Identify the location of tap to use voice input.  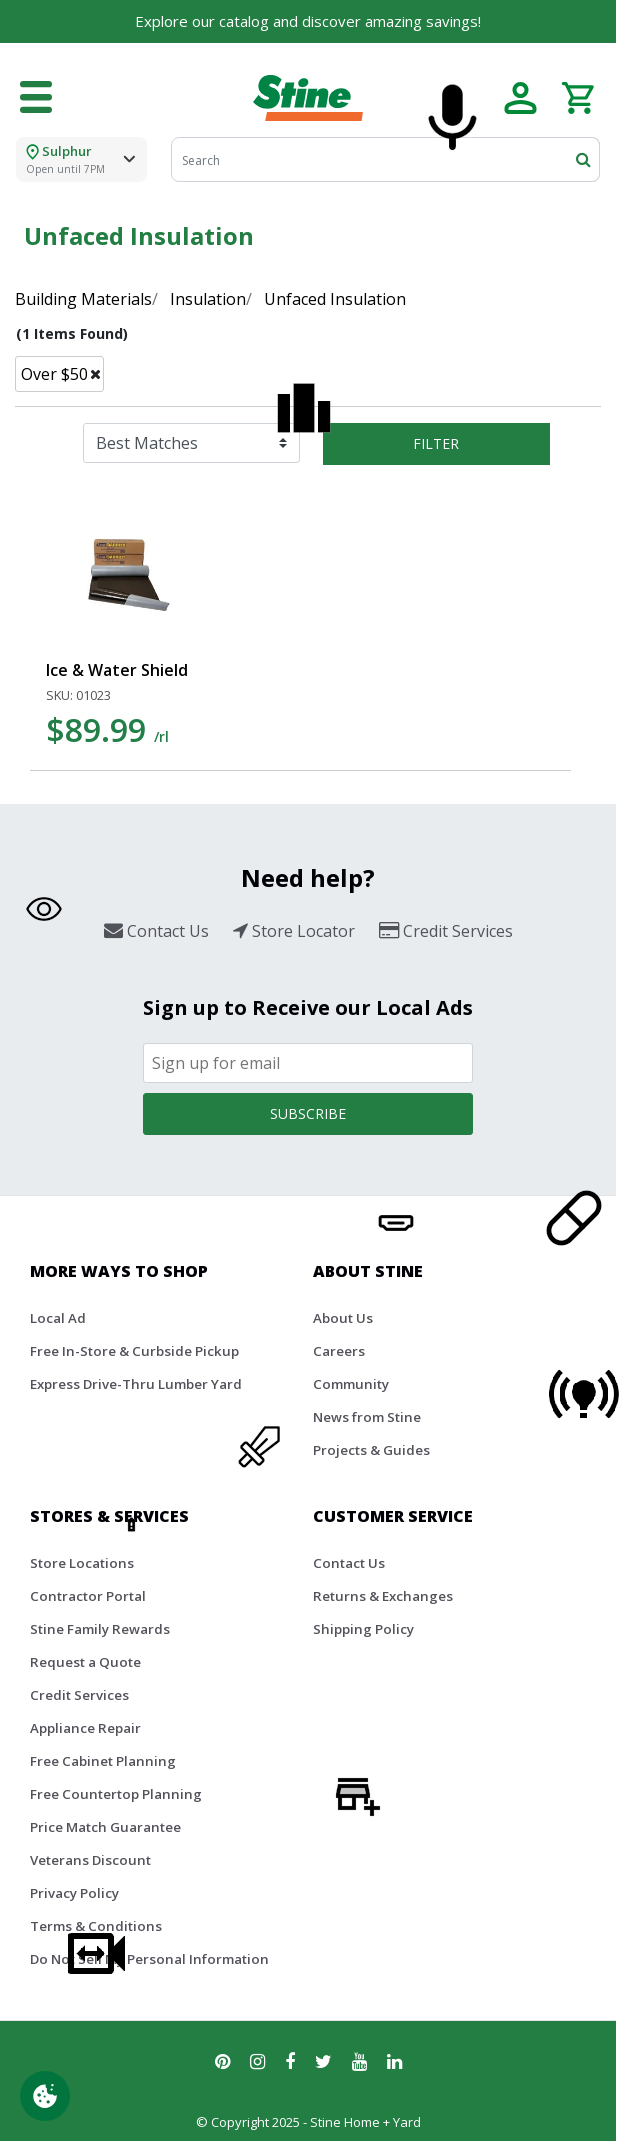
(452, 115).